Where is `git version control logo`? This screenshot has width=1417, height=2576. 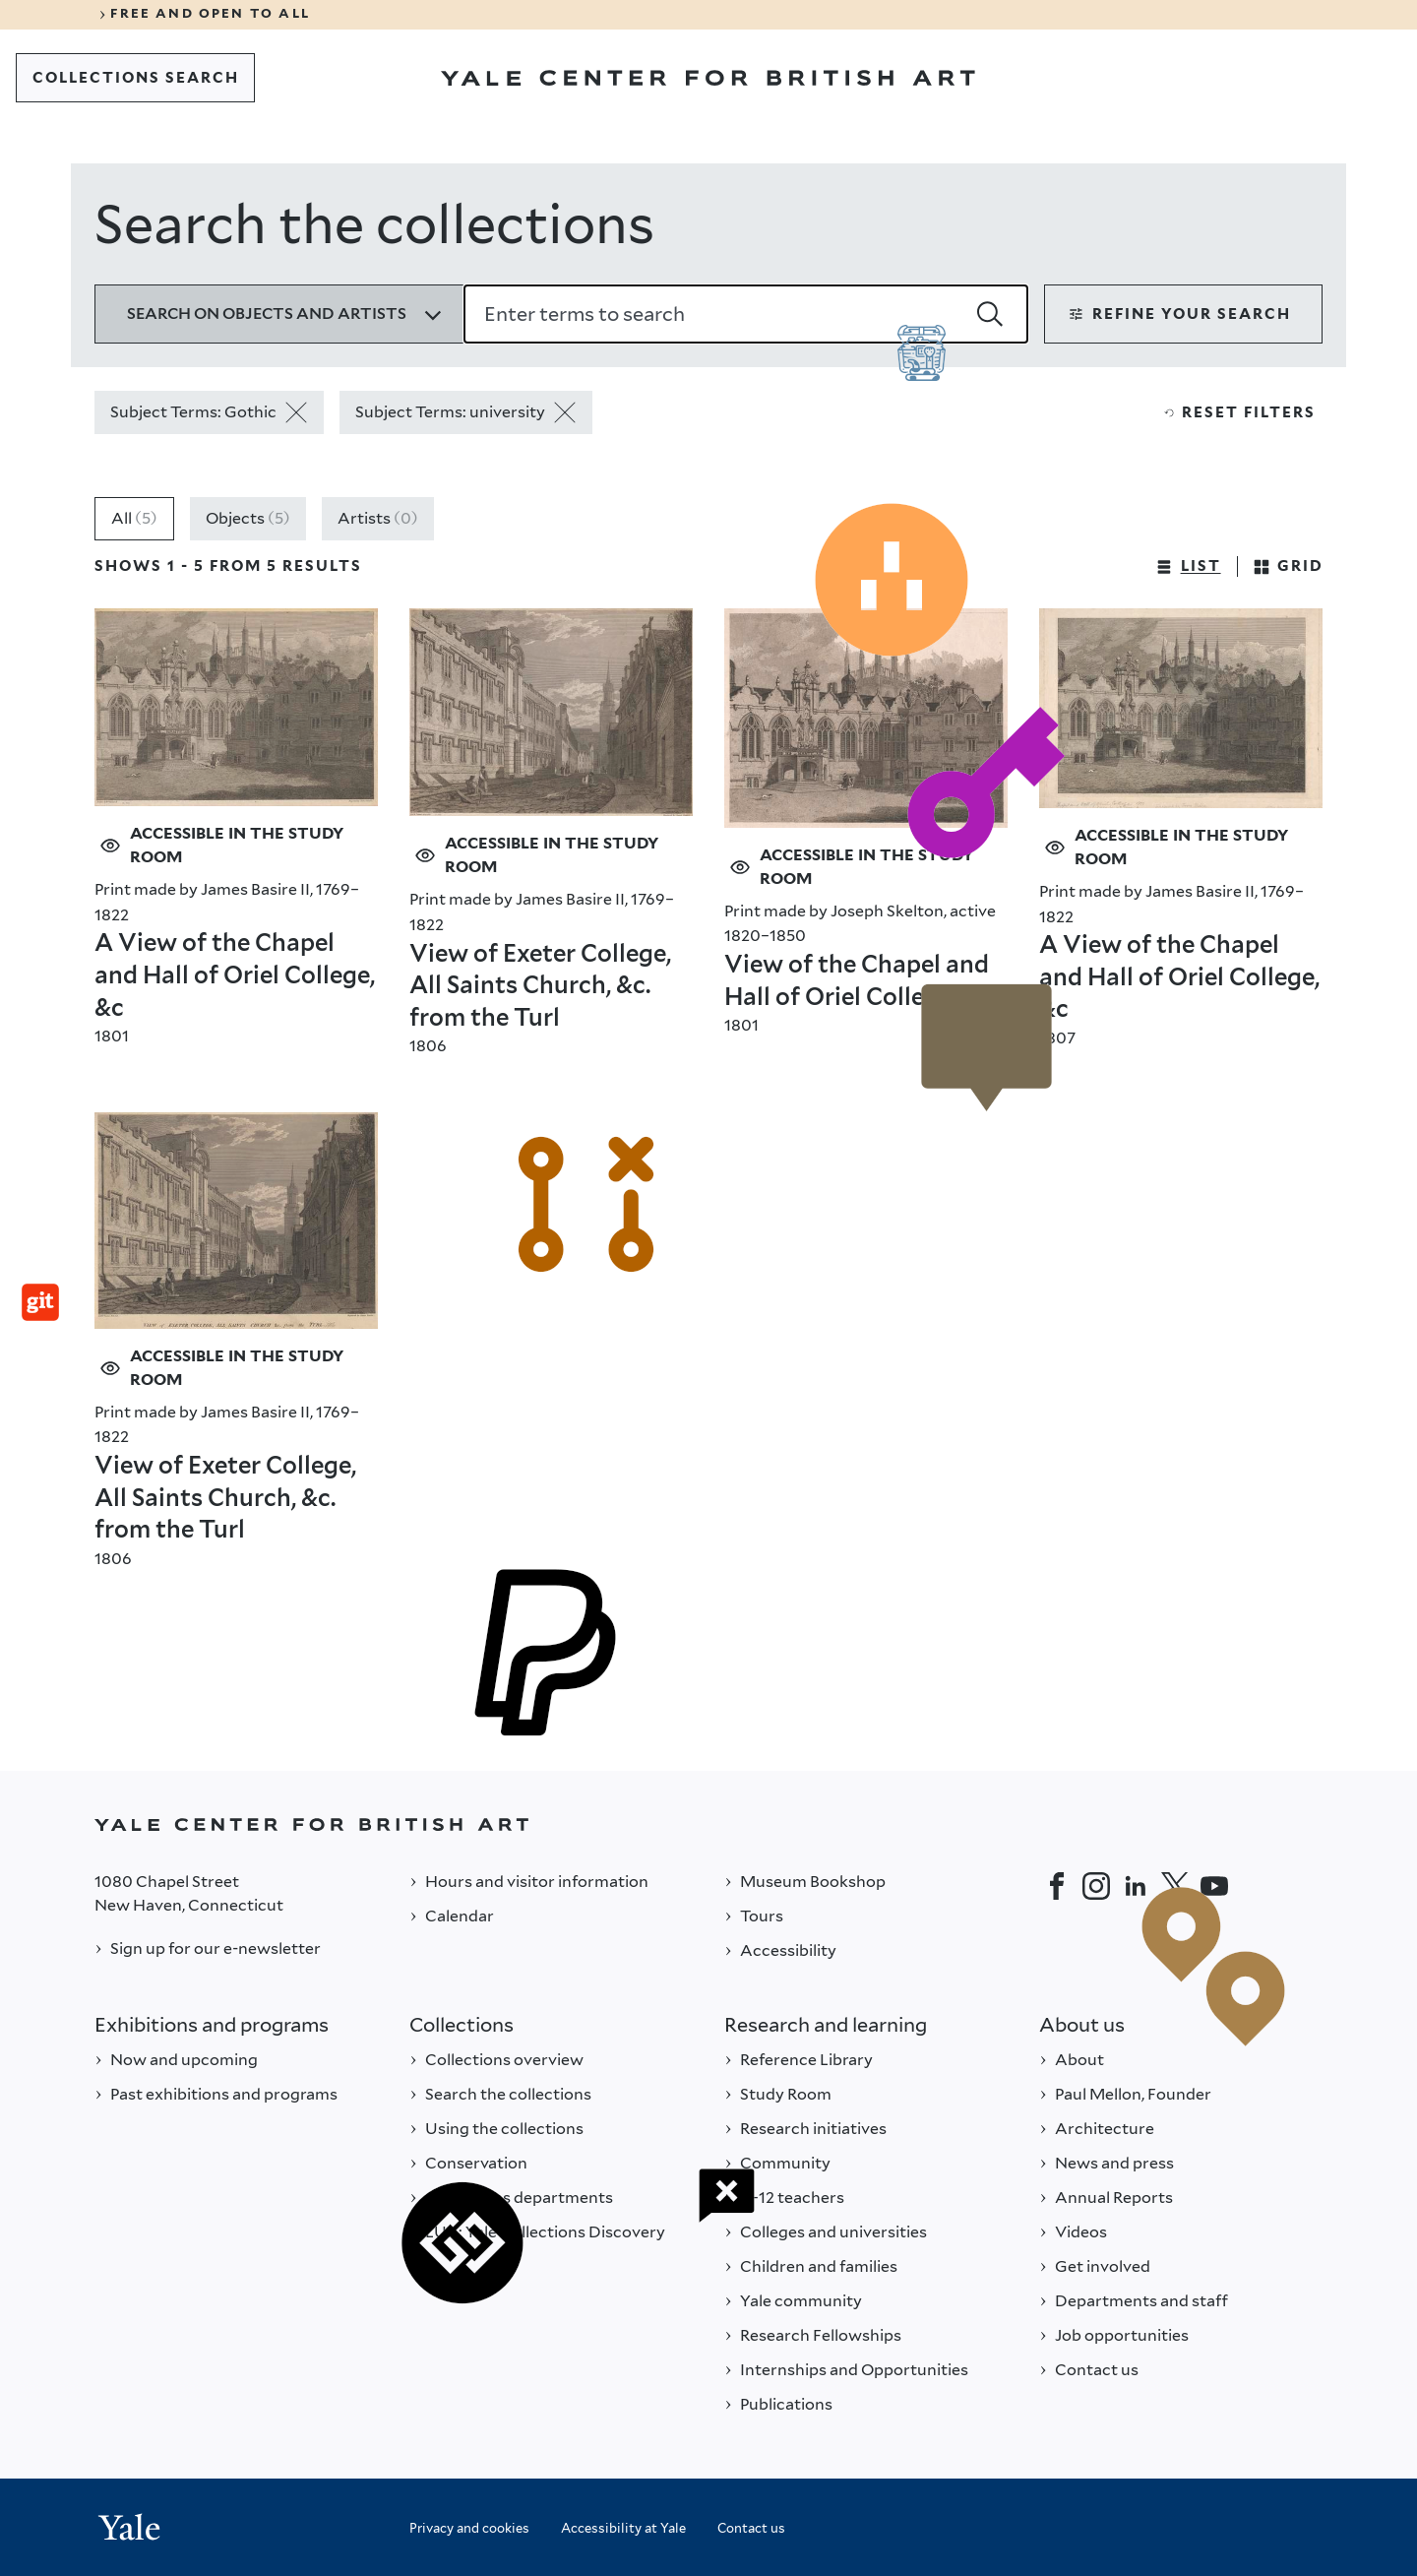
git version control logo is located at coordinates (40, 1302).